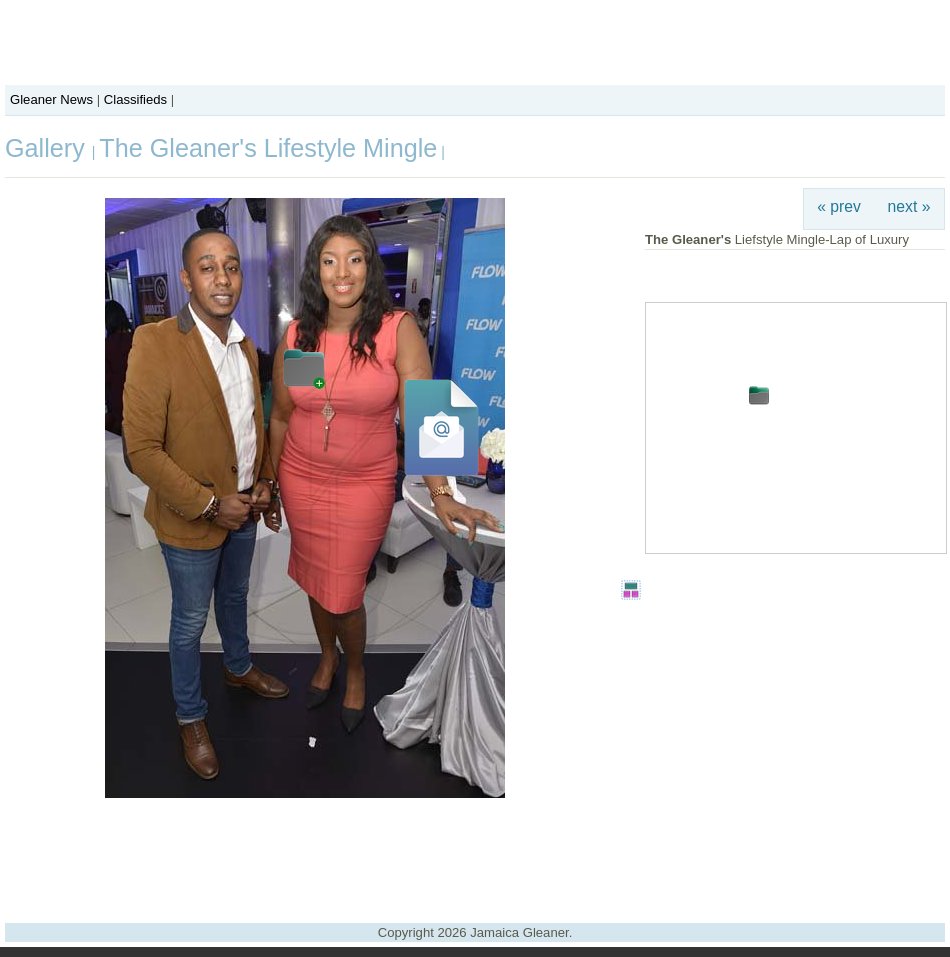 Image resolution: width=950 pixels, height=957 pixels. What do you see at coordinates (759, 395) in the screenshot?
I see `drop files here to move them into this folder` at bounding box center [759, 395].